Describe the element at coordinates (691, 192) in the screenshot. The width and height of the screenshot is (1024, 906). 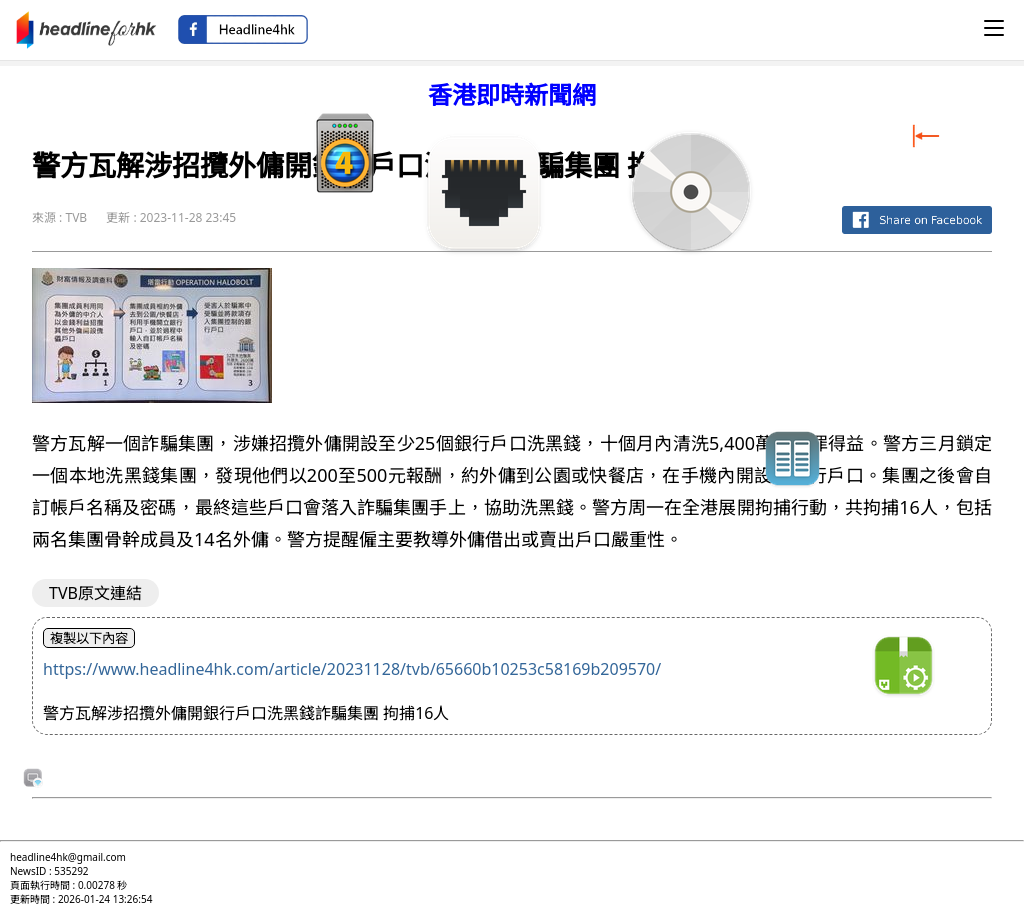
I see `indicates a DVD-RAM disc or optical media device` at that location.